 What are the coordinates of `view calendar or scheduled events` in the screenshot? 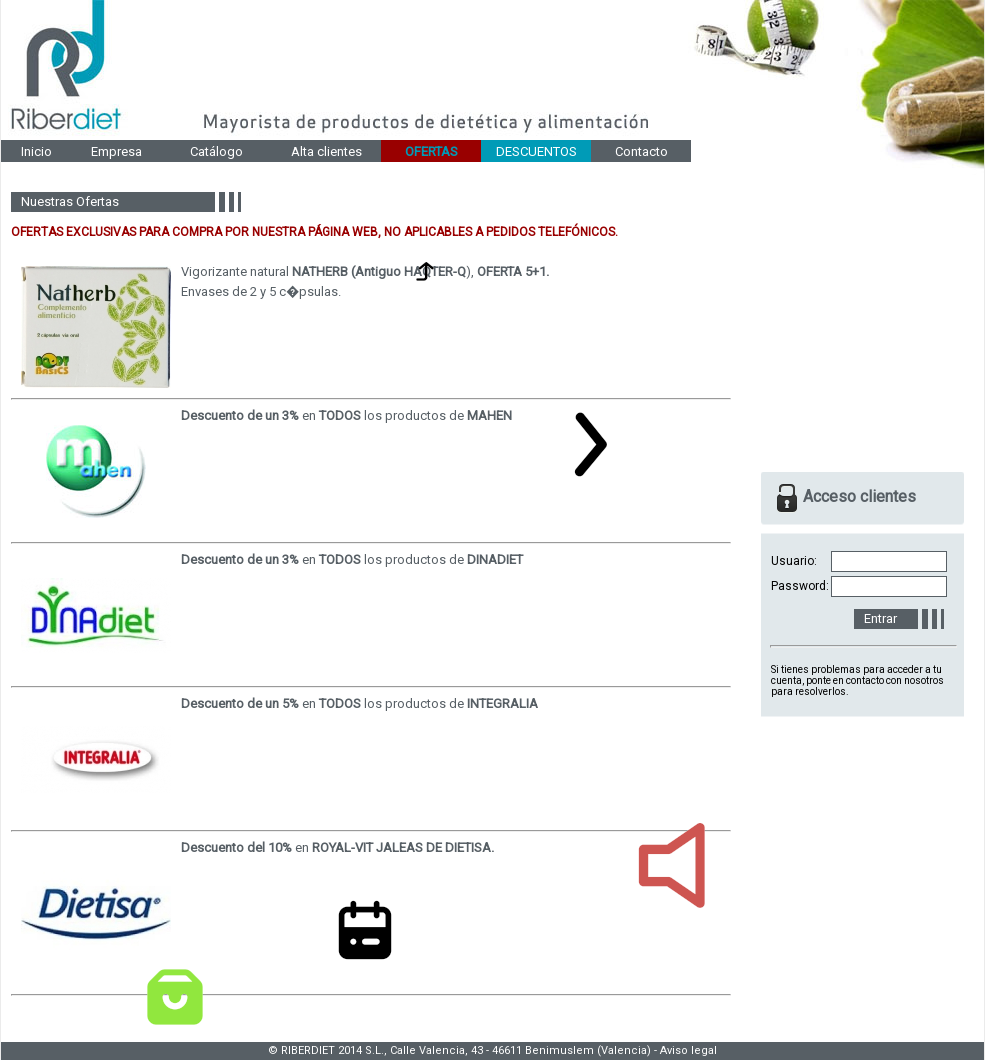 It's located at (365, 930).